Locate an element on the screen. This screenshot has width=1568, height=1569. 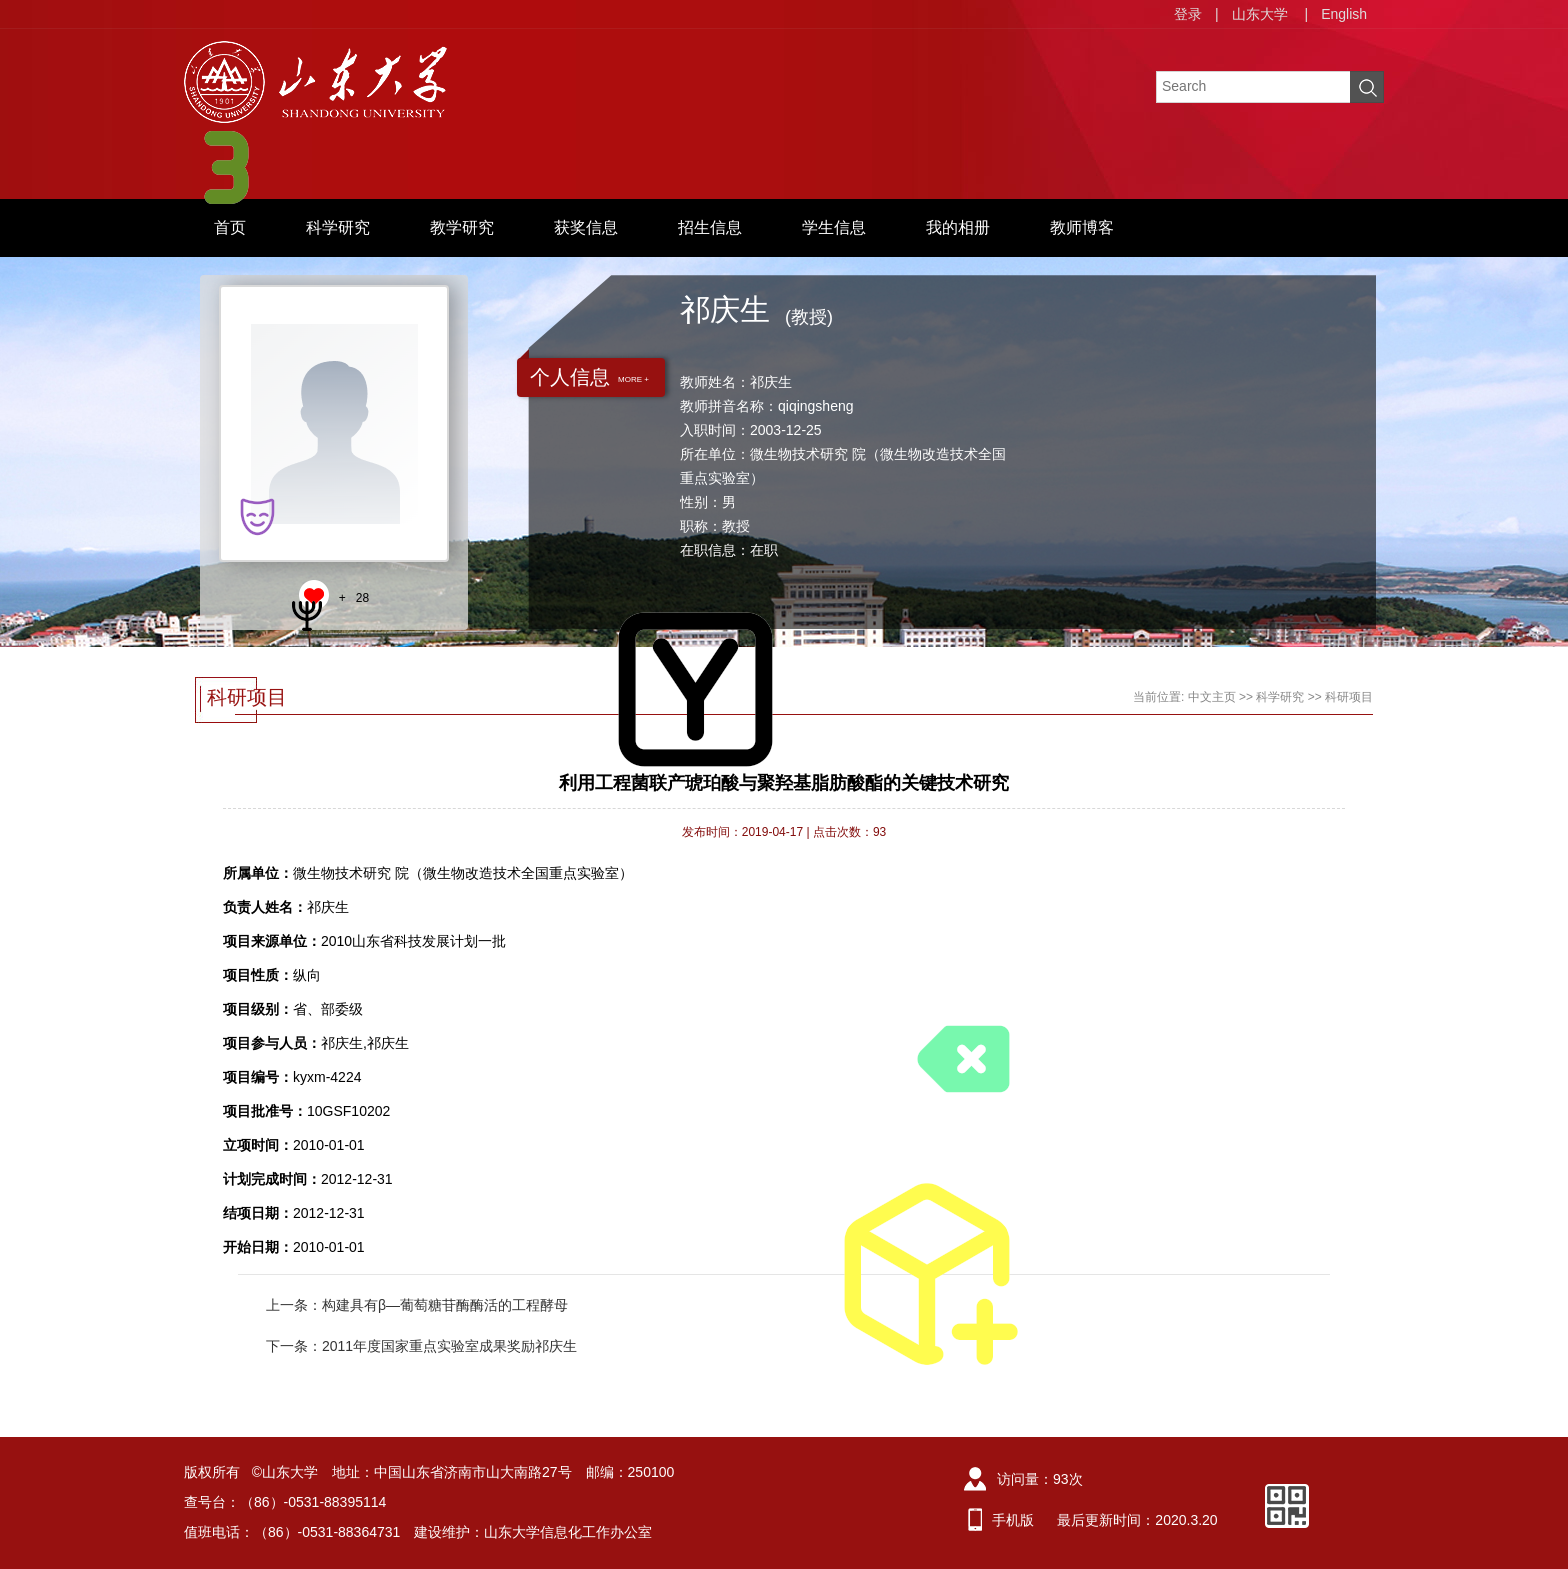
visit Y Combinator website is located at coordinates (695, 689).